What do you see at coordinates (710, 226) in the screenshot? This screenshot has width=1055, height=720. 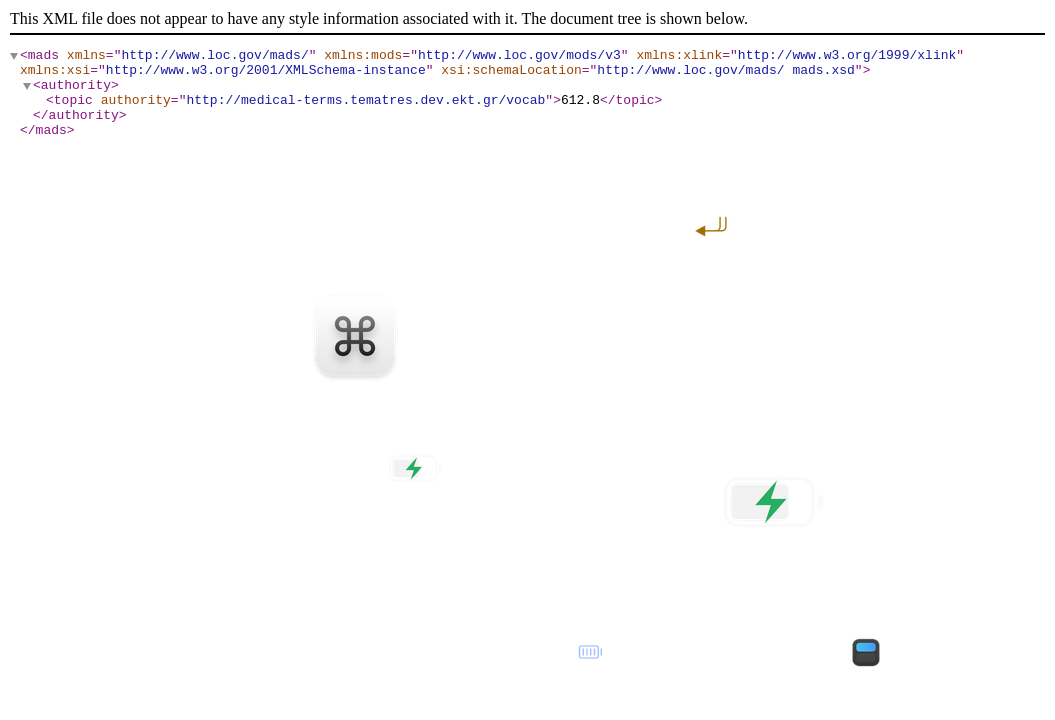 I see `reply to all recipients in an email thread` at bounding box center [710, 226].